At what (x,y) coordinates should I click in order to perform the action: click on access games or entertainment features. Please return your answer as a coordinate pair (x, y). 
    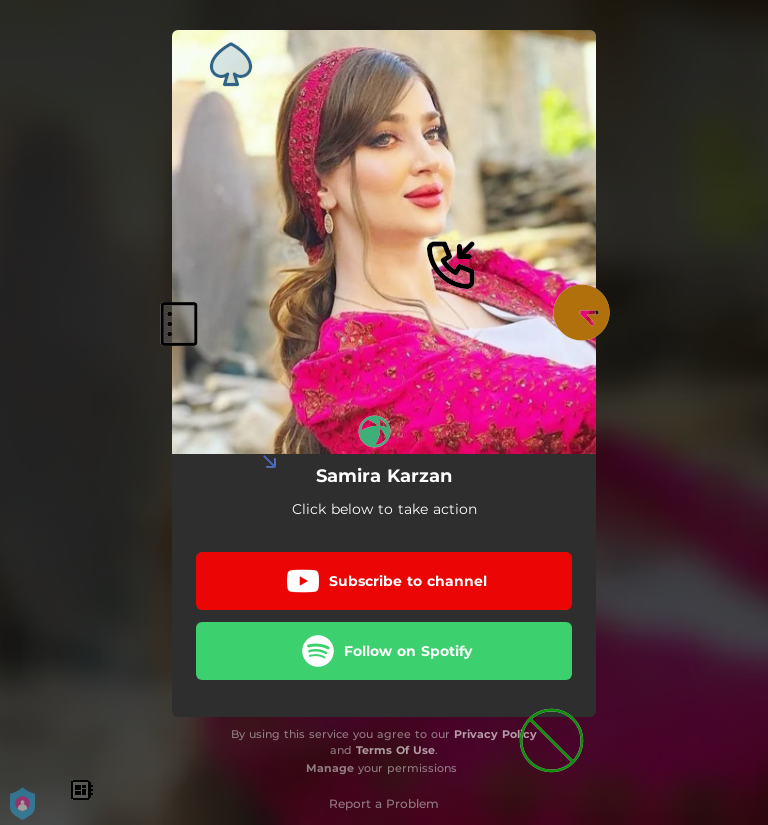
    Looking at the image, I should click on (374, 431).